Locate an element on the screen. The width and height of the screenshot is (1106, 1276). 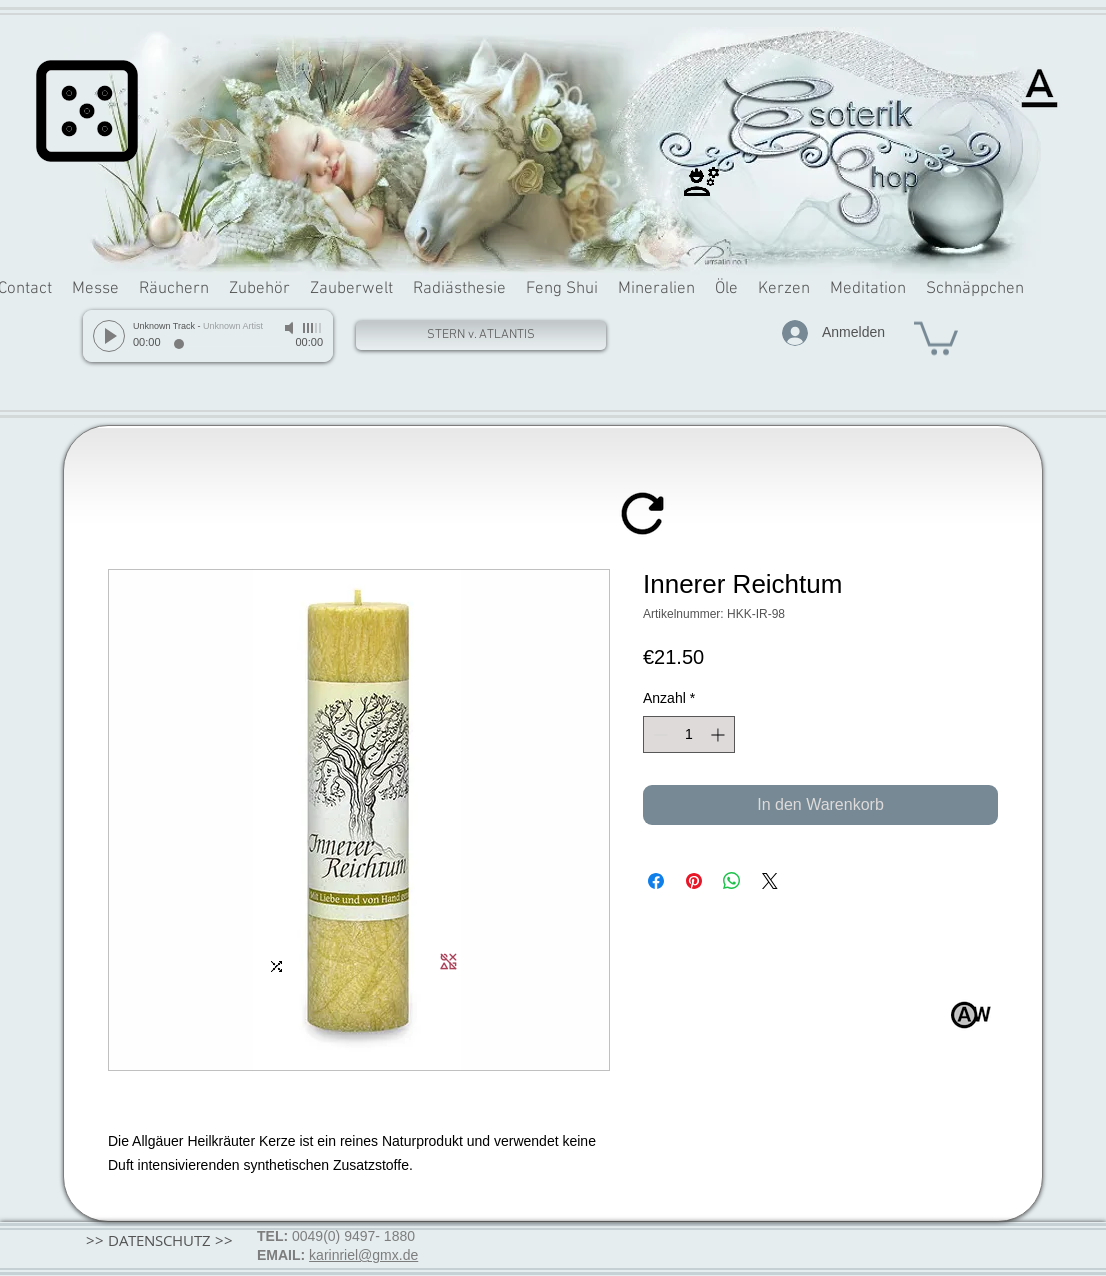
refresh or reload the current page is located at coordinates (642, 513).